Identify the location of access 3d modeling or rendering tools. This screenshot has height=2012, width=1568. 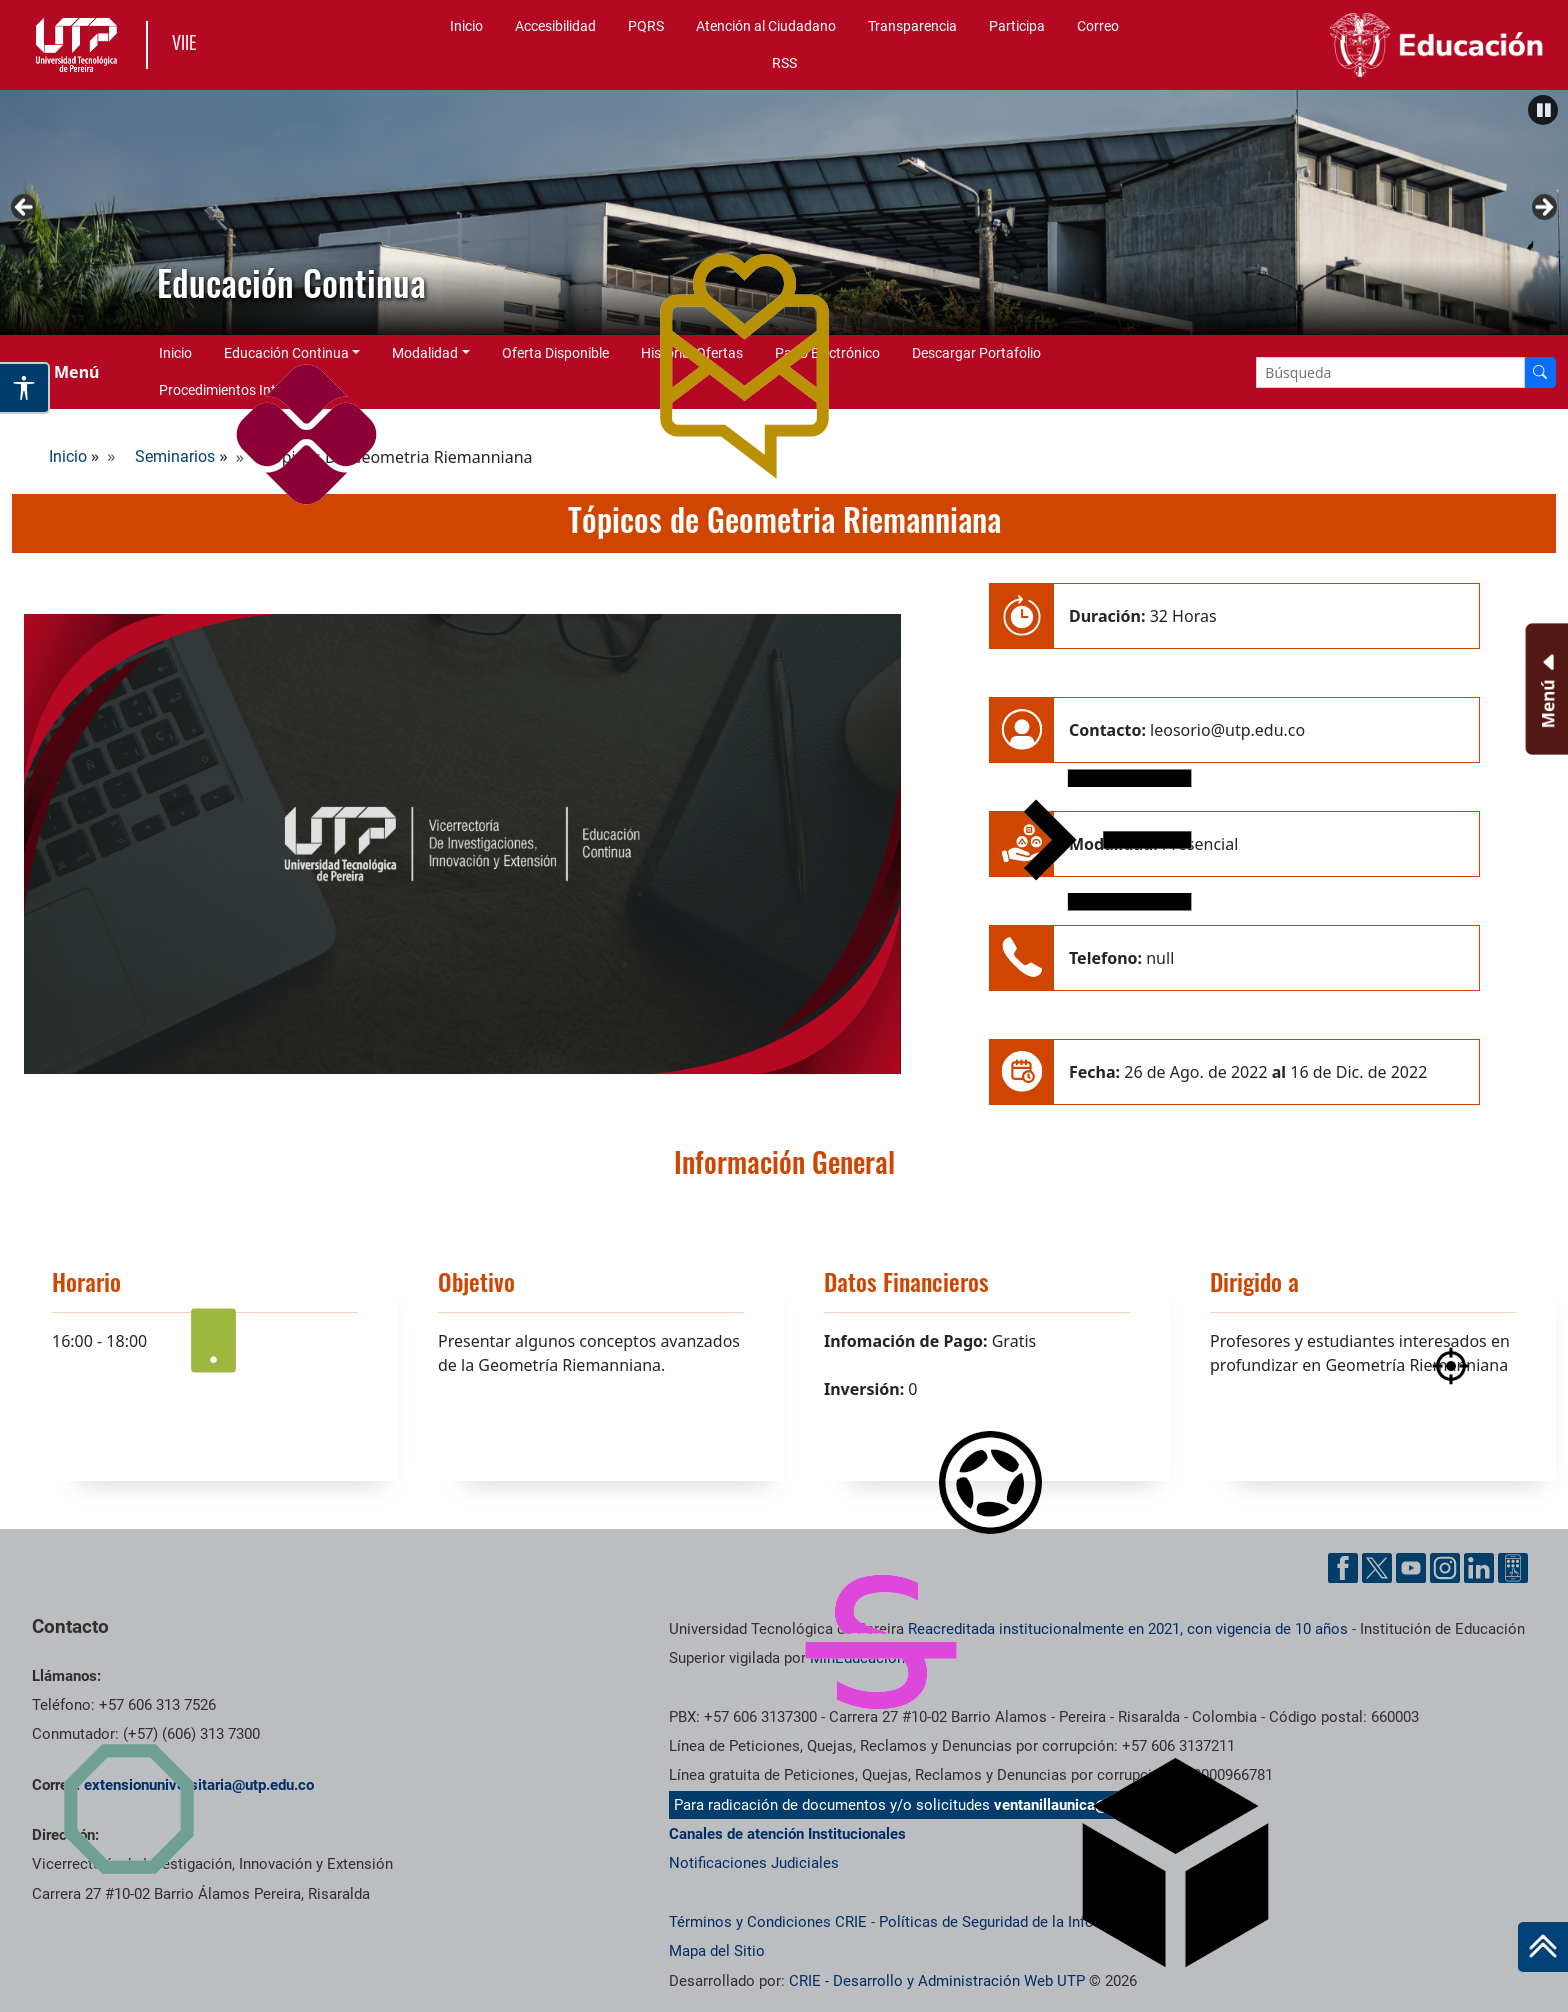
(1175, 1865).